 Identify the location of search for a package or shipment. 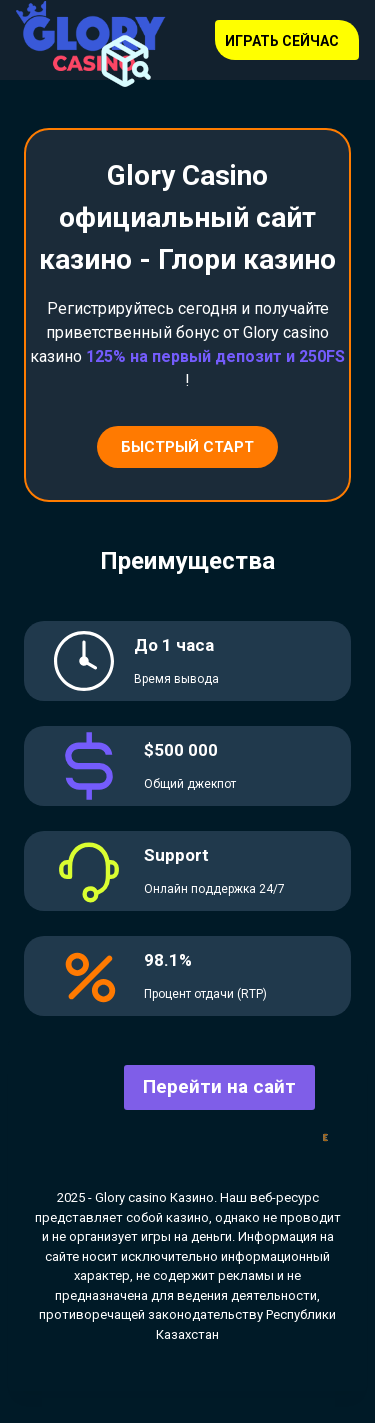
(125, 61).